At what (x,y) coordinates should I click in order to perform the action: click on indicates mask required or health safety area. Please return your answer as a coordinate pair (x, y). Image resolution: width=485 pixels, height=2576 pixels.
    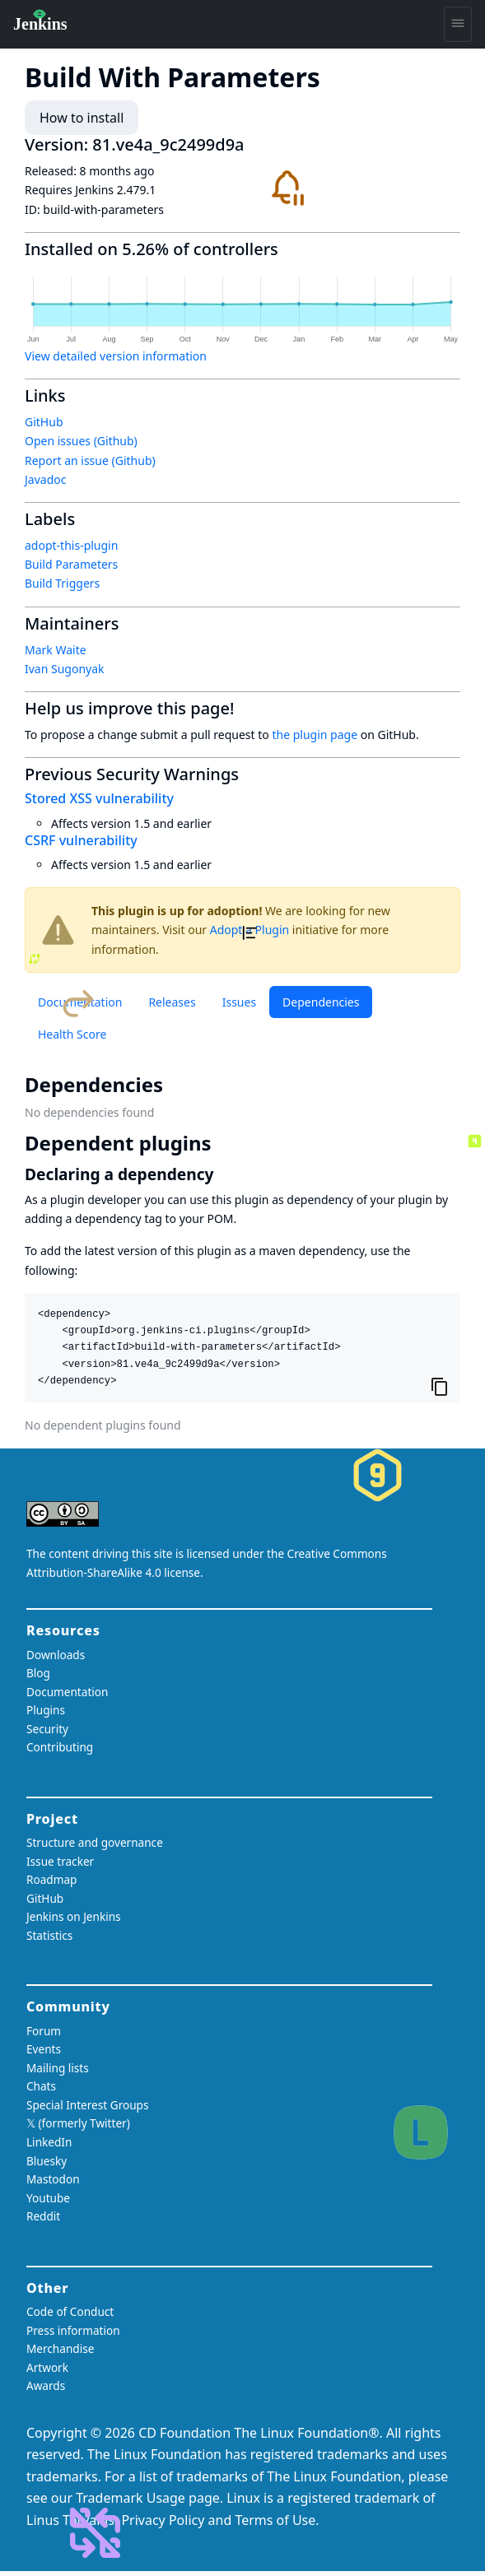
    Looking at the image, I should click on (40, 14).